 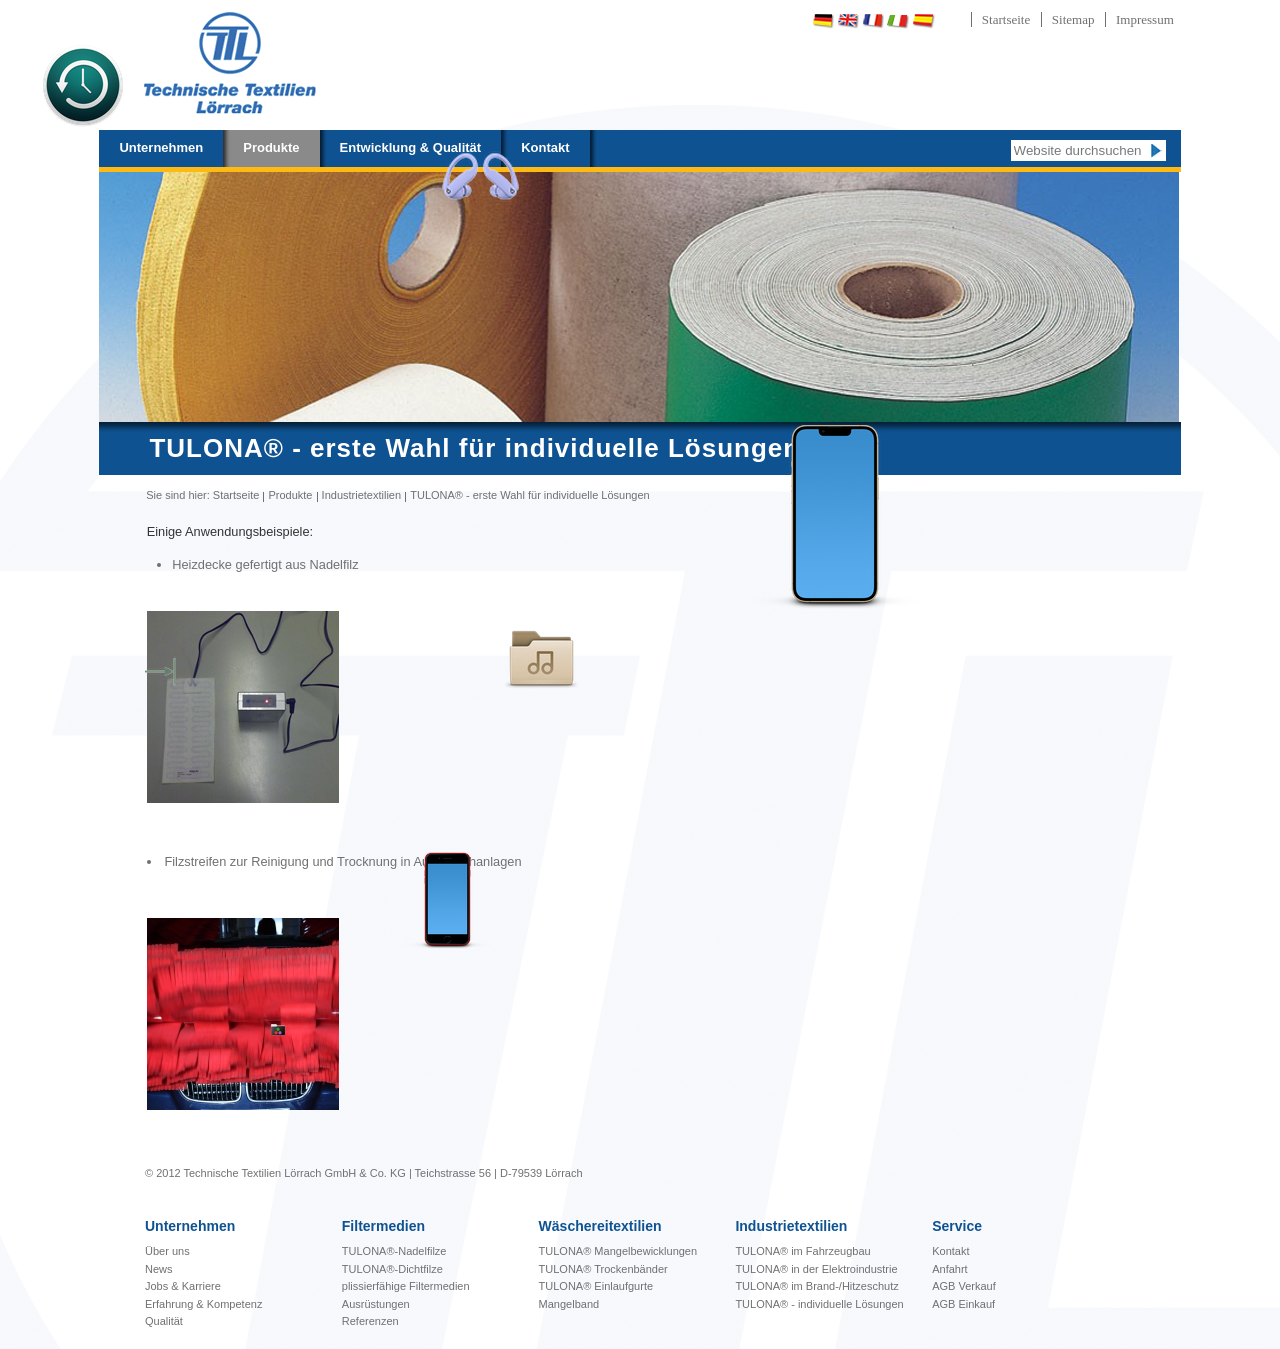 I want to click on open your music folder, so click(x=541, y=661).